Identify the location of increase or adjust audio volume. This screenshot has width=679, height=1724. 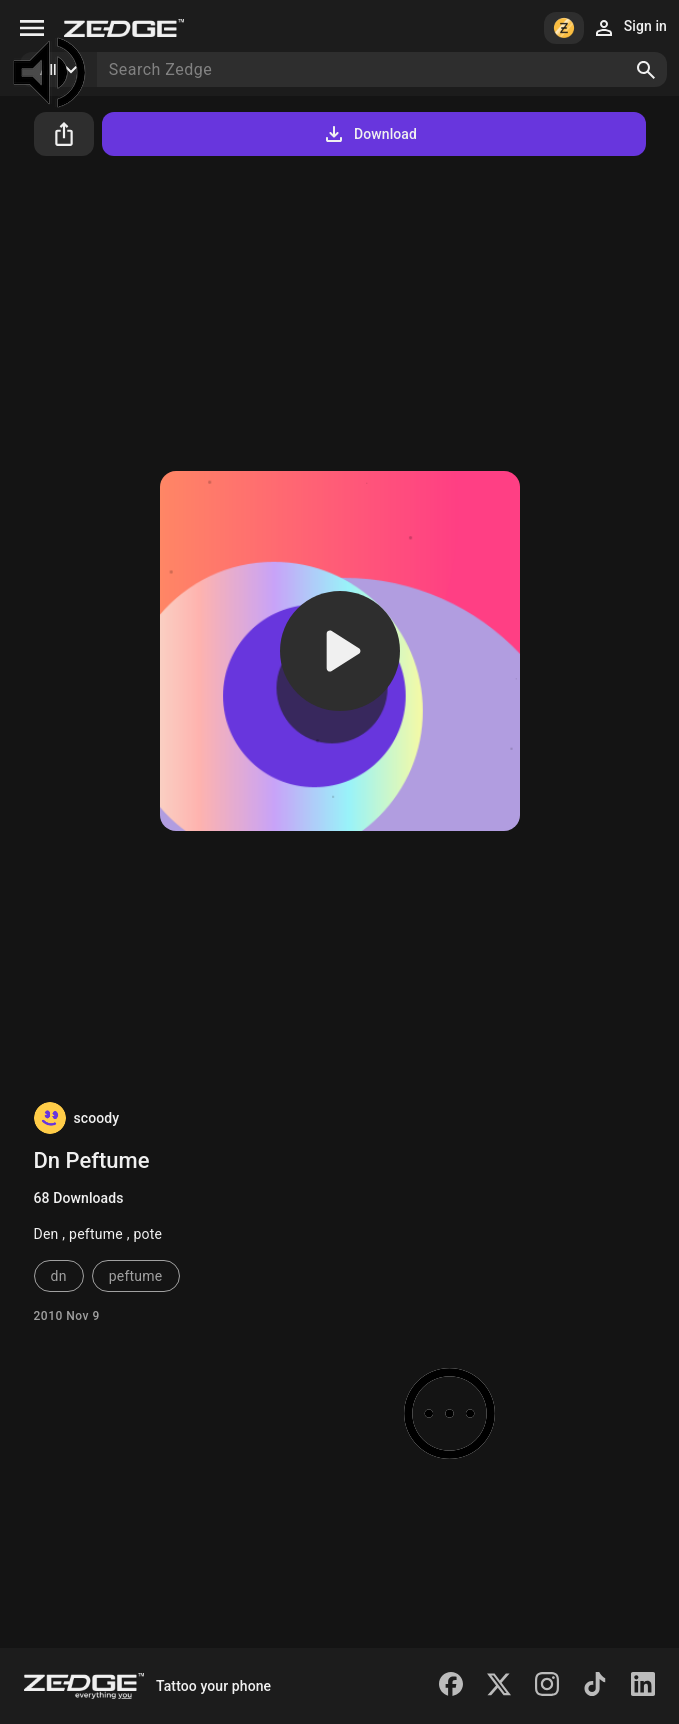
(49, 72).